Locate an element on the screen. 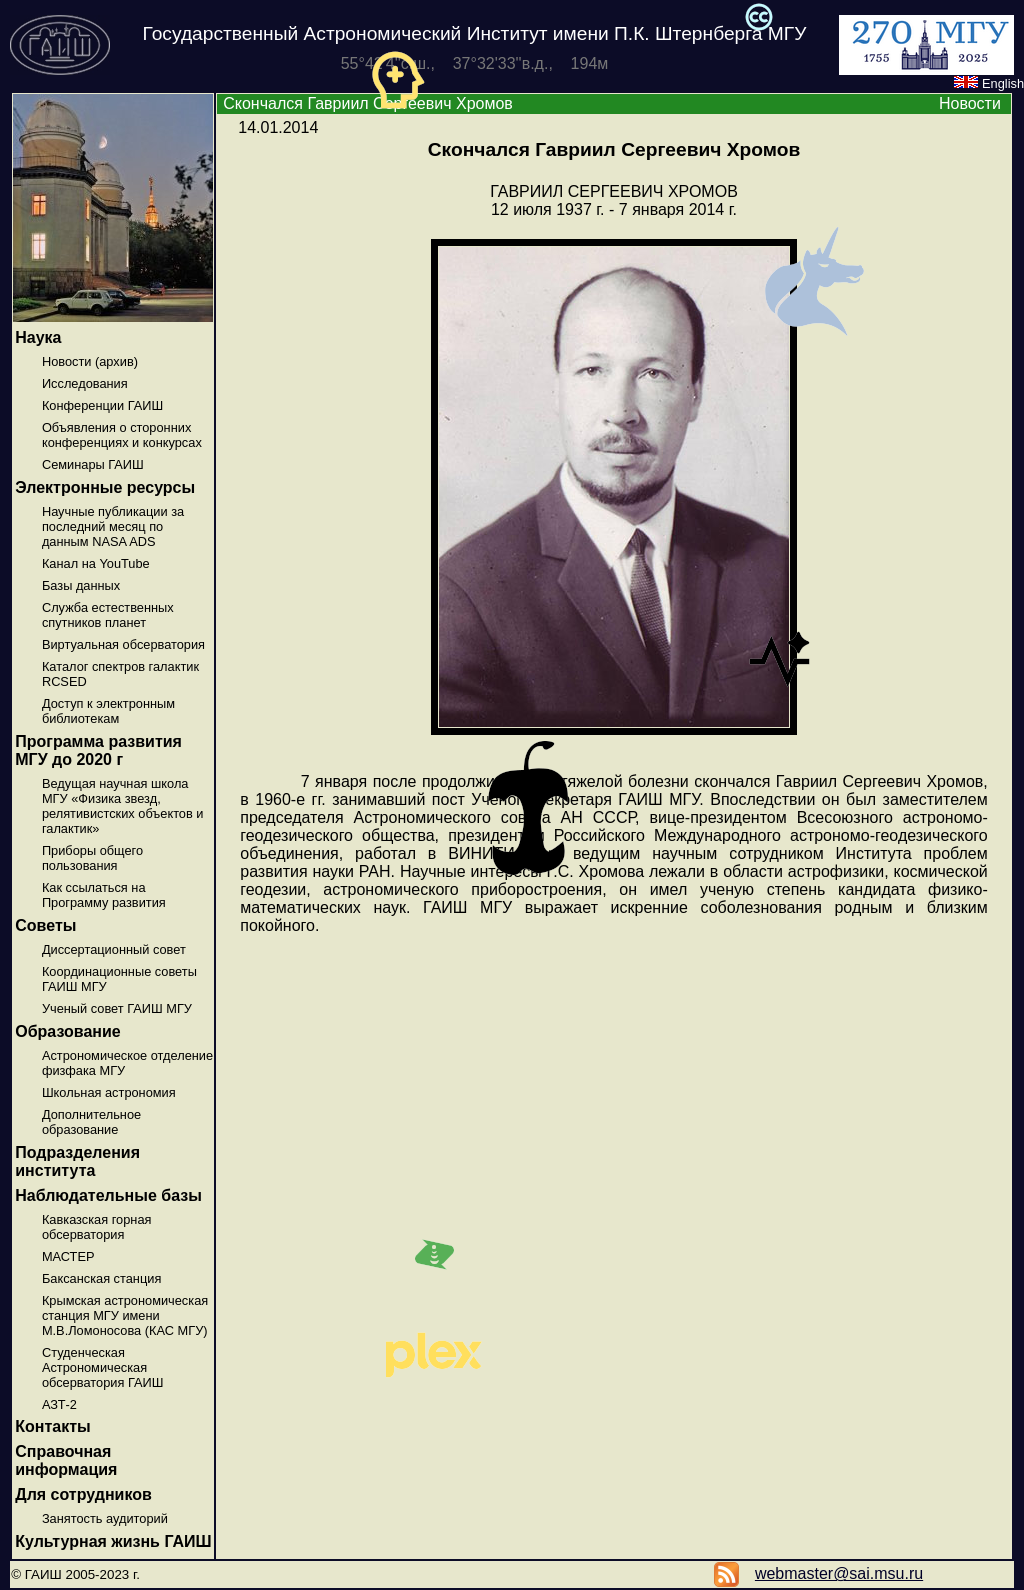 The height and width of the screenshot is (1590, 1024). nf-core bioinformatics workflow community logo is located at coordinates (528, 808).